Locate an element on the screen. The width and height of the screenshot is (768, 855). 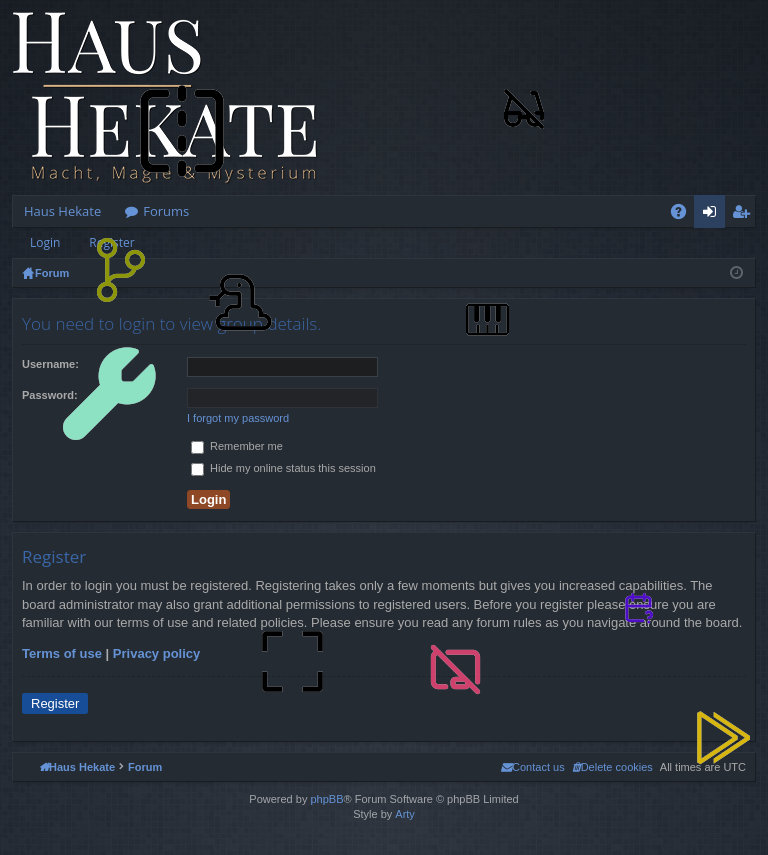
python file or python language indicator is located at coordinates (241, 304).